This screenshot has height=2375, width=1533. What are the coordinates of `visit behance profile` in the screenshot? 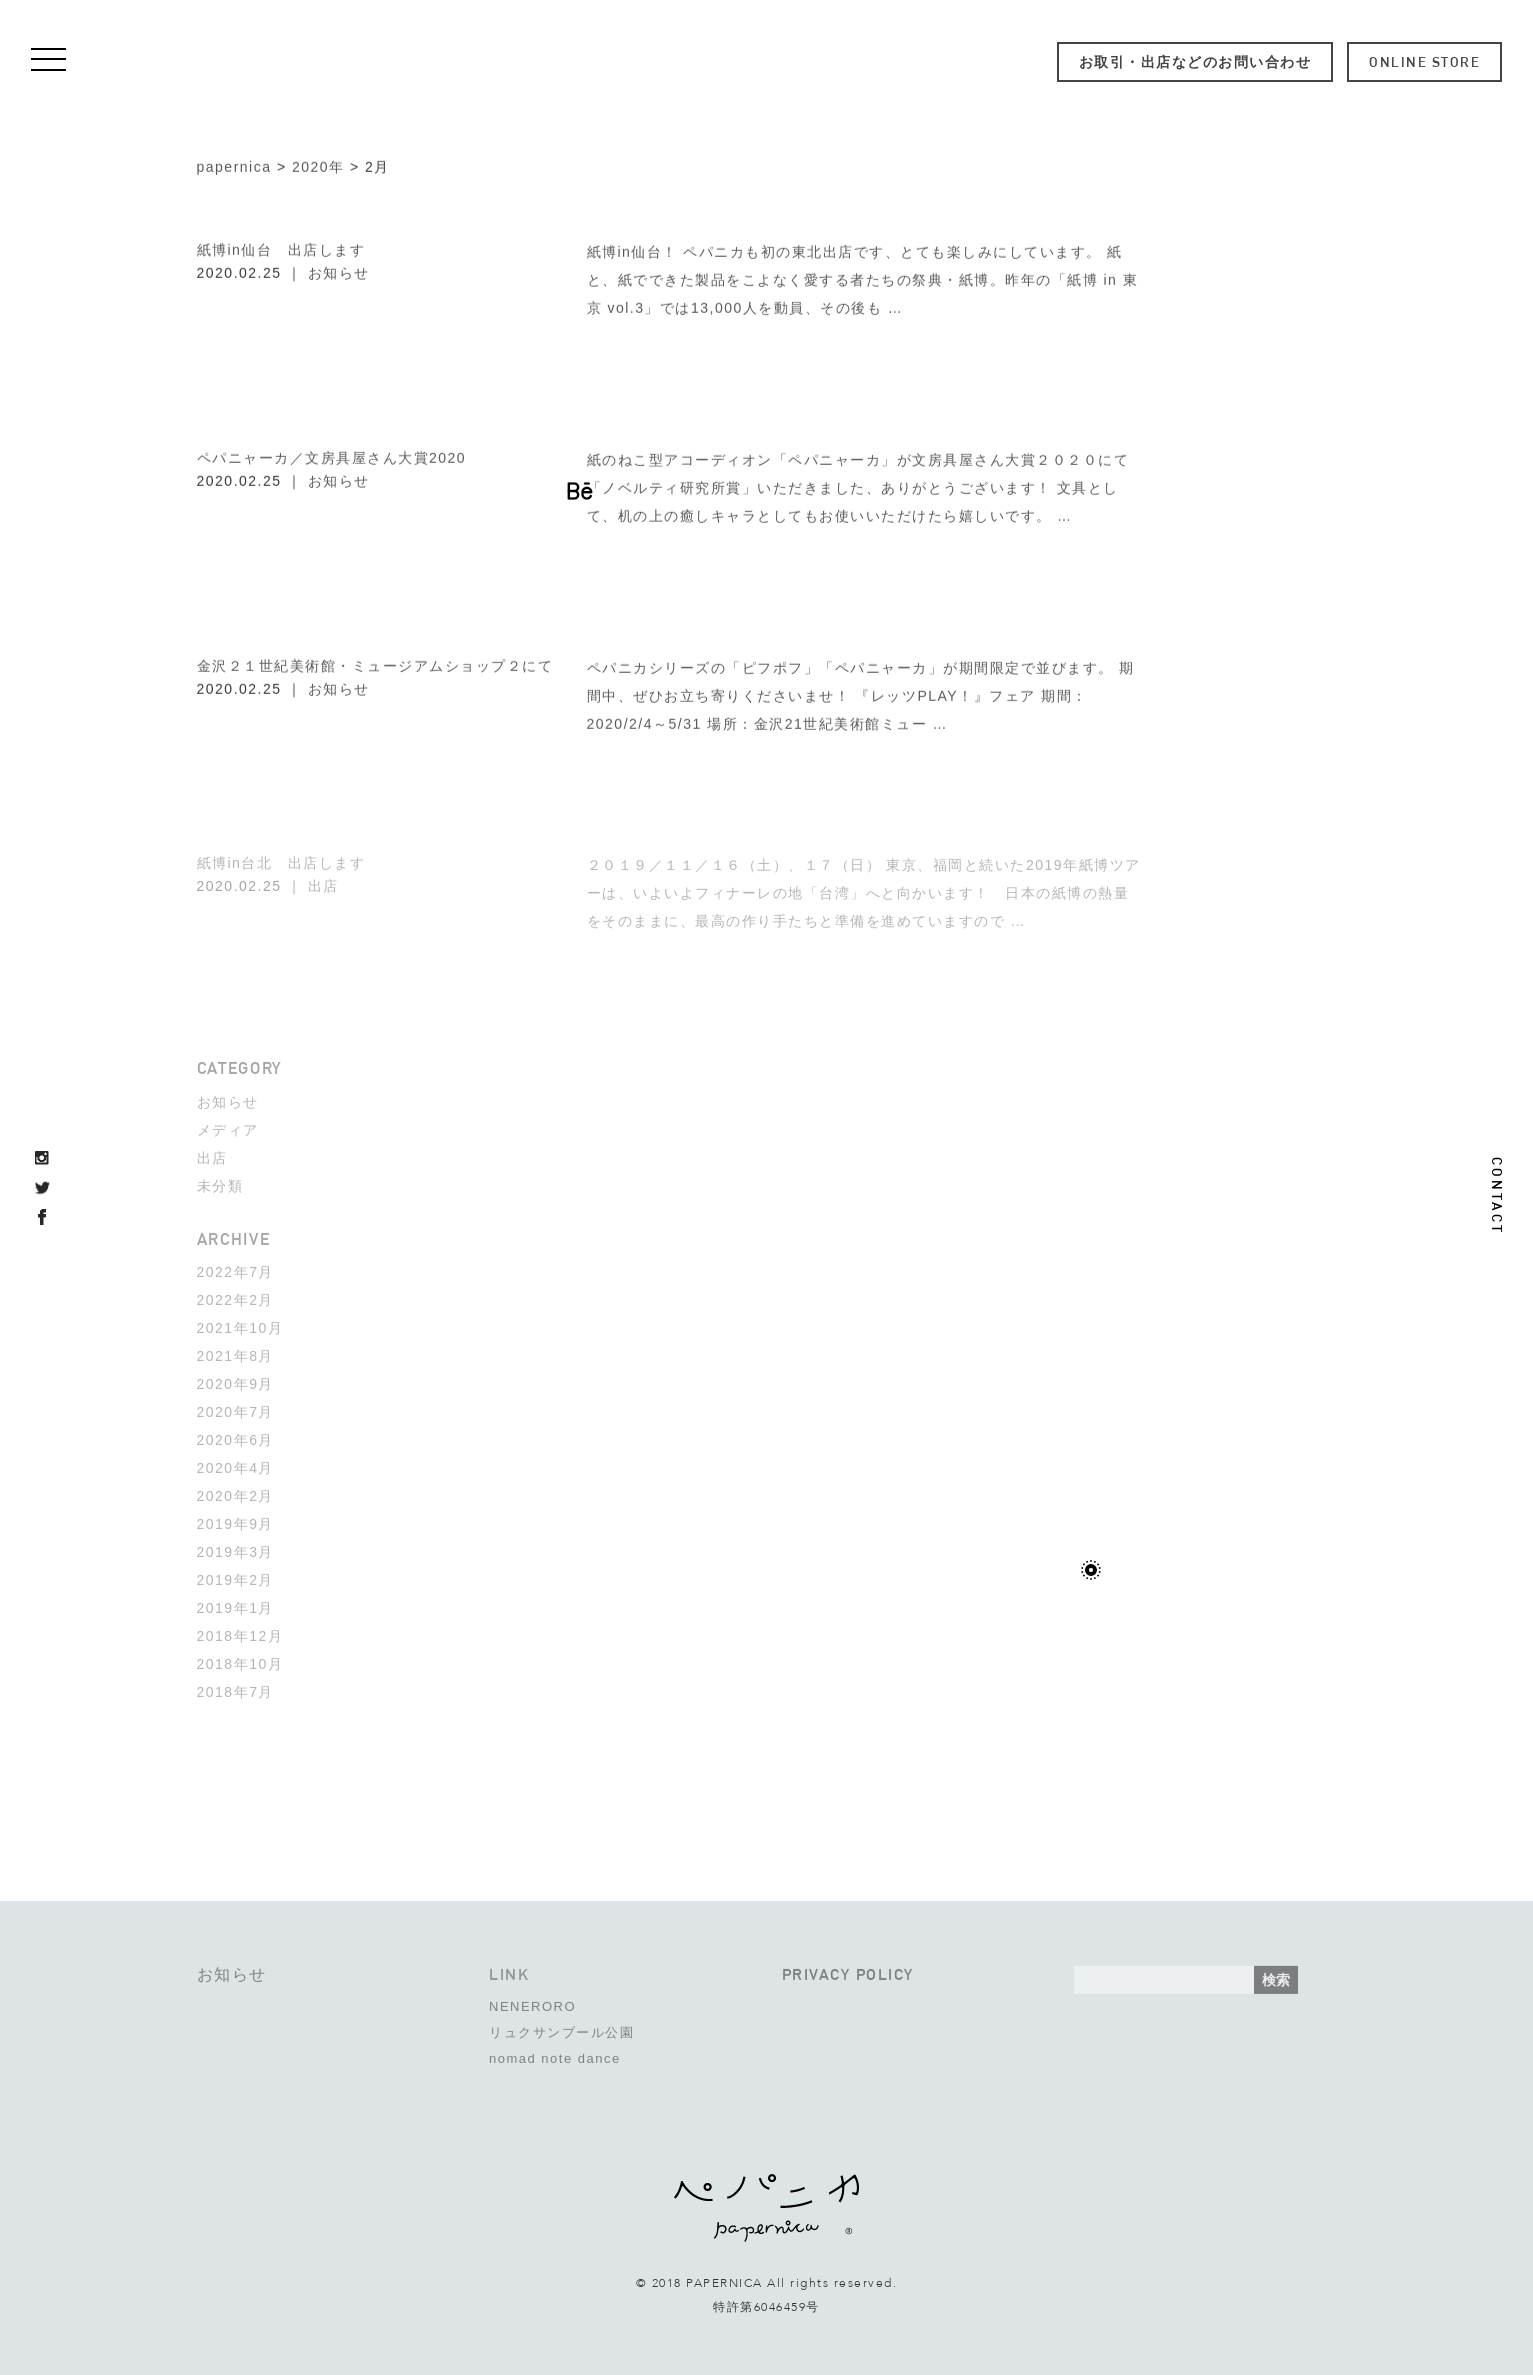 It's located at (580, 491).